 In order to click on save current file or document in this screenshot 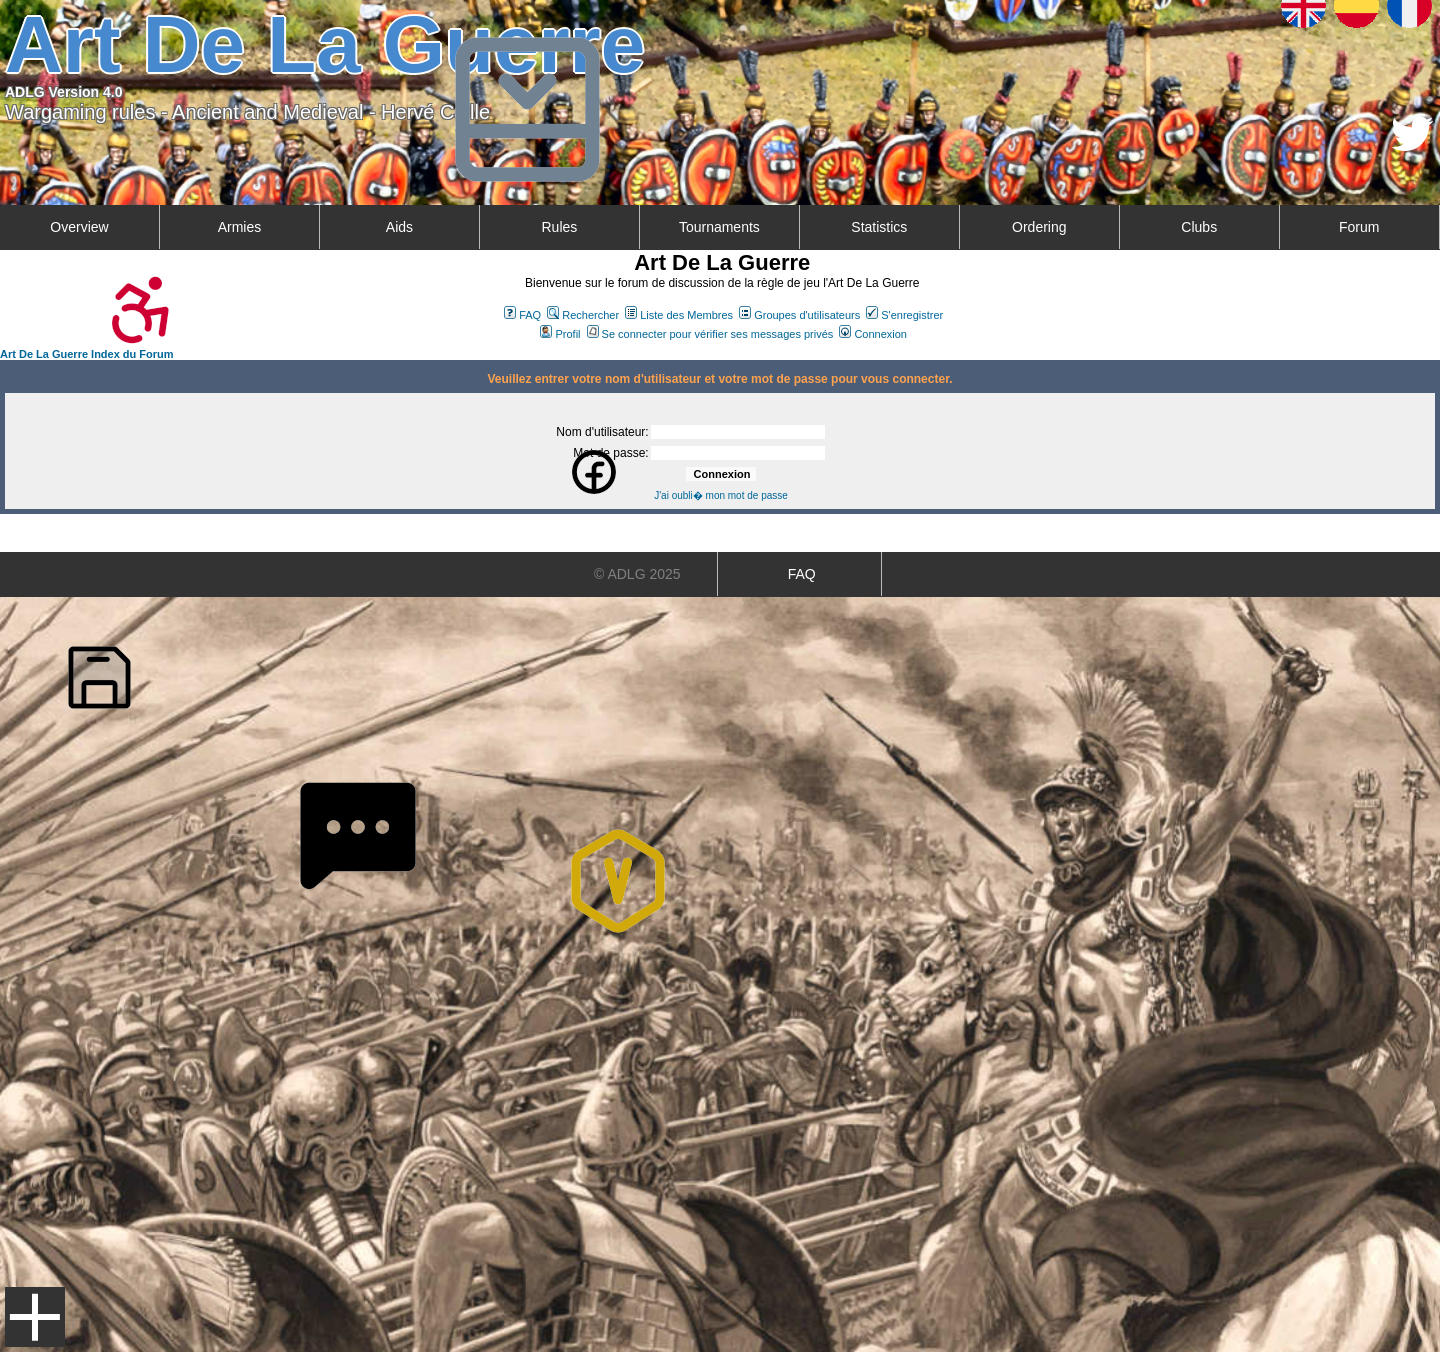, I will do `click(99, 677)`.